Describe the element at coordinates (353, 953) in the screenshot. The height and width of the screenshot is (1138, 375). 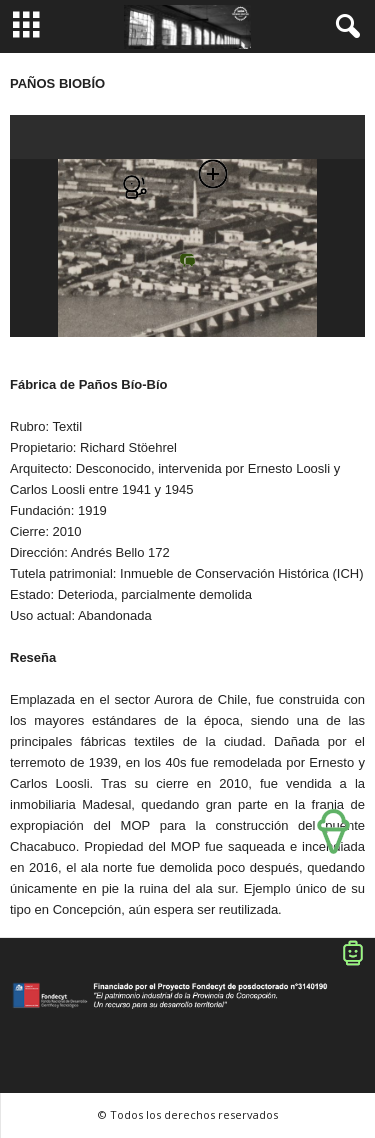
I see `access lego or building block features` at that location.